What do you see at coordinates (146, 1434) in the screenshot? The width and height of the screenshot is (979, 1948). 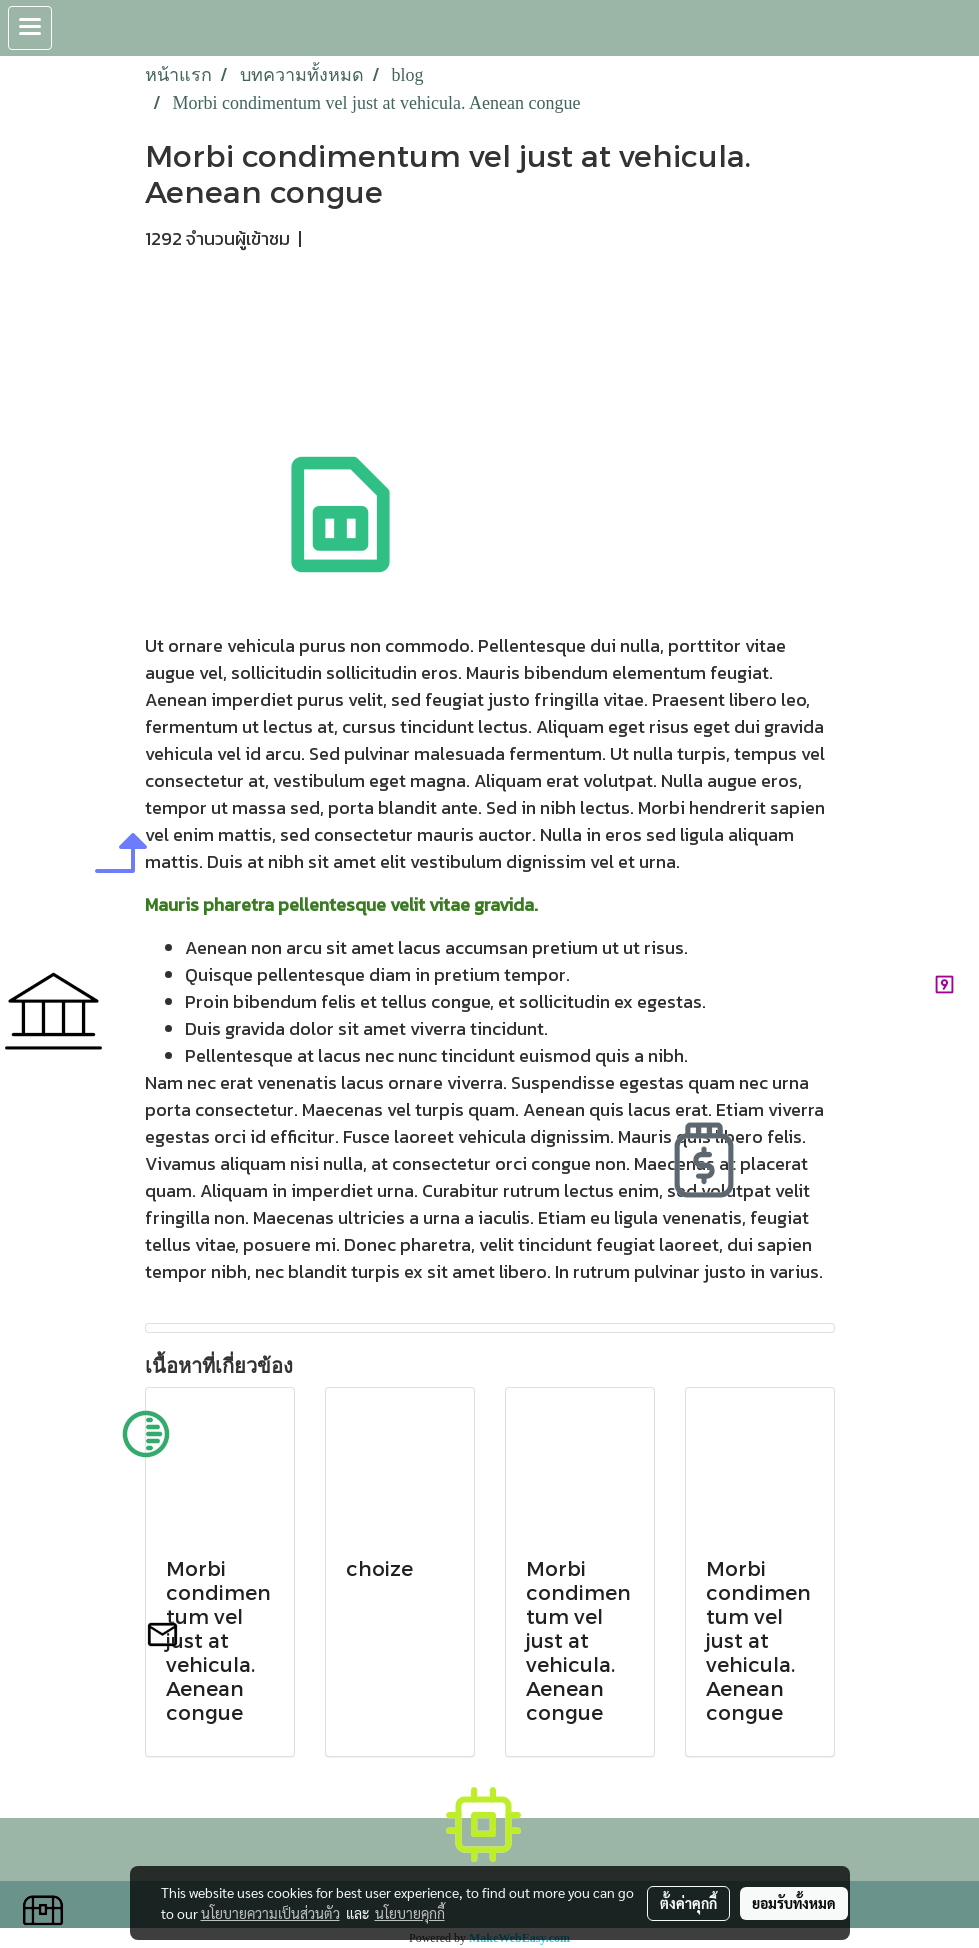 I see `toggle shadow effects on an element` at bounding box center [146, 1434].